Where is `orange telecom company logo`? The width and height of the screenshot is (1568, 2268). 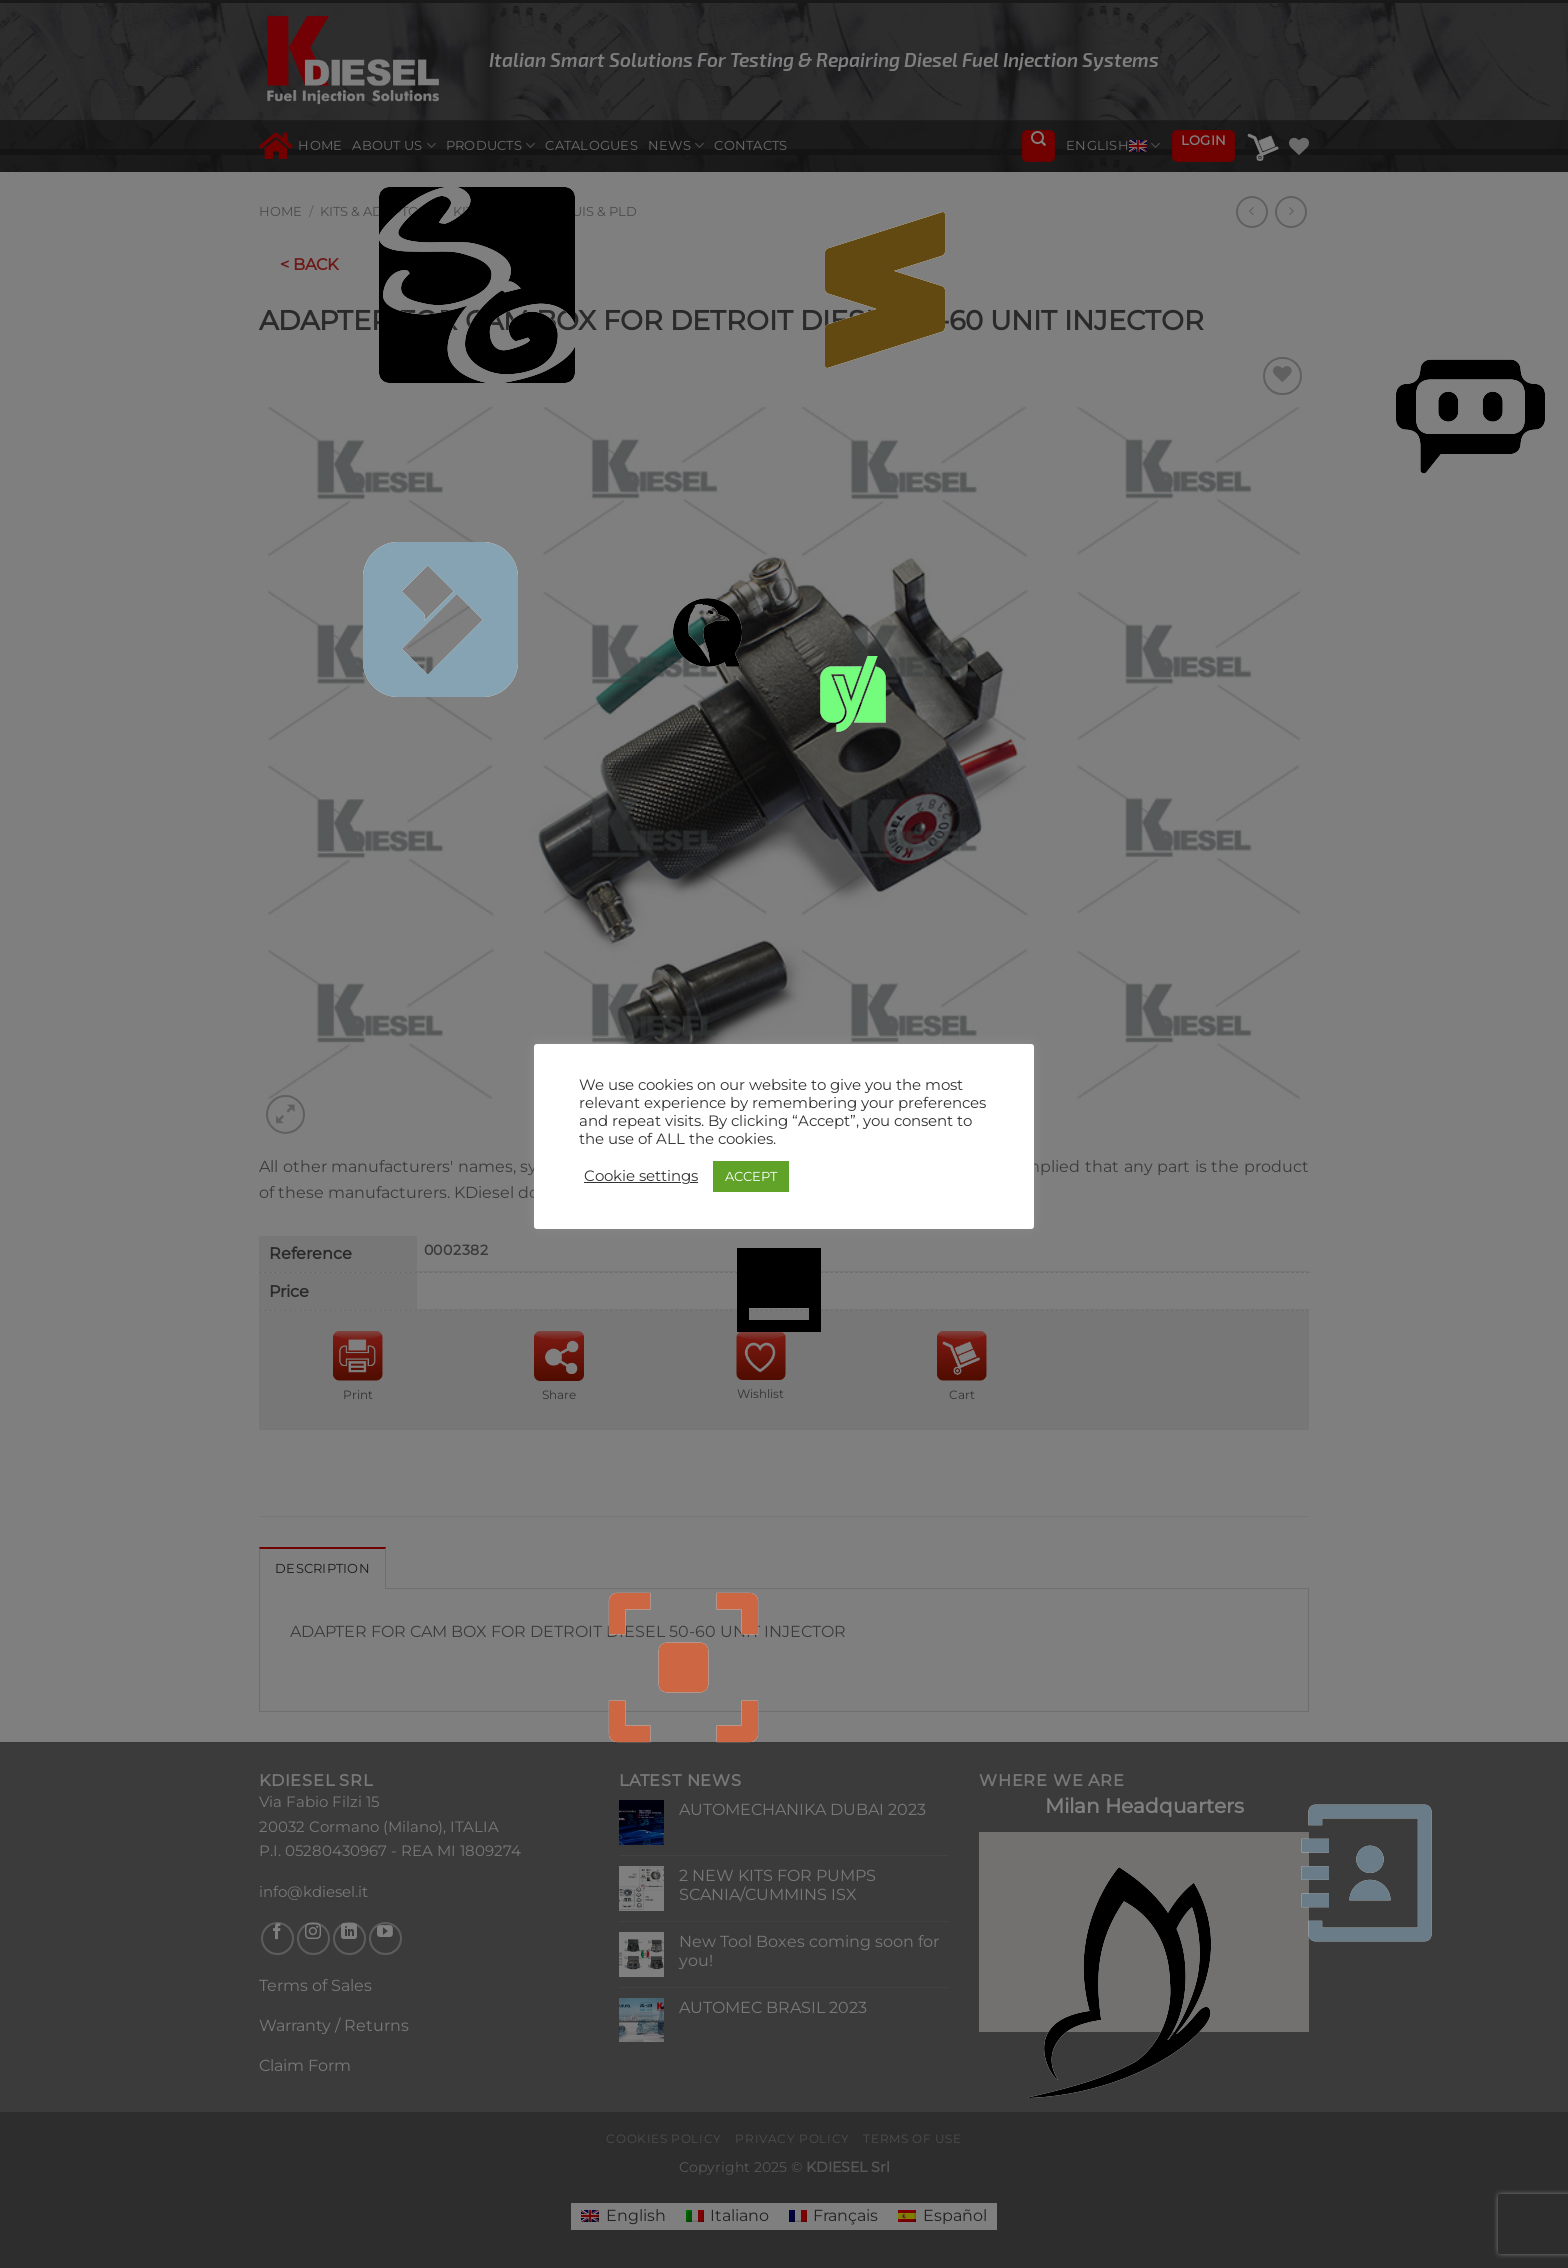
orange telecom company logo is located at coordinates (779, 1290).